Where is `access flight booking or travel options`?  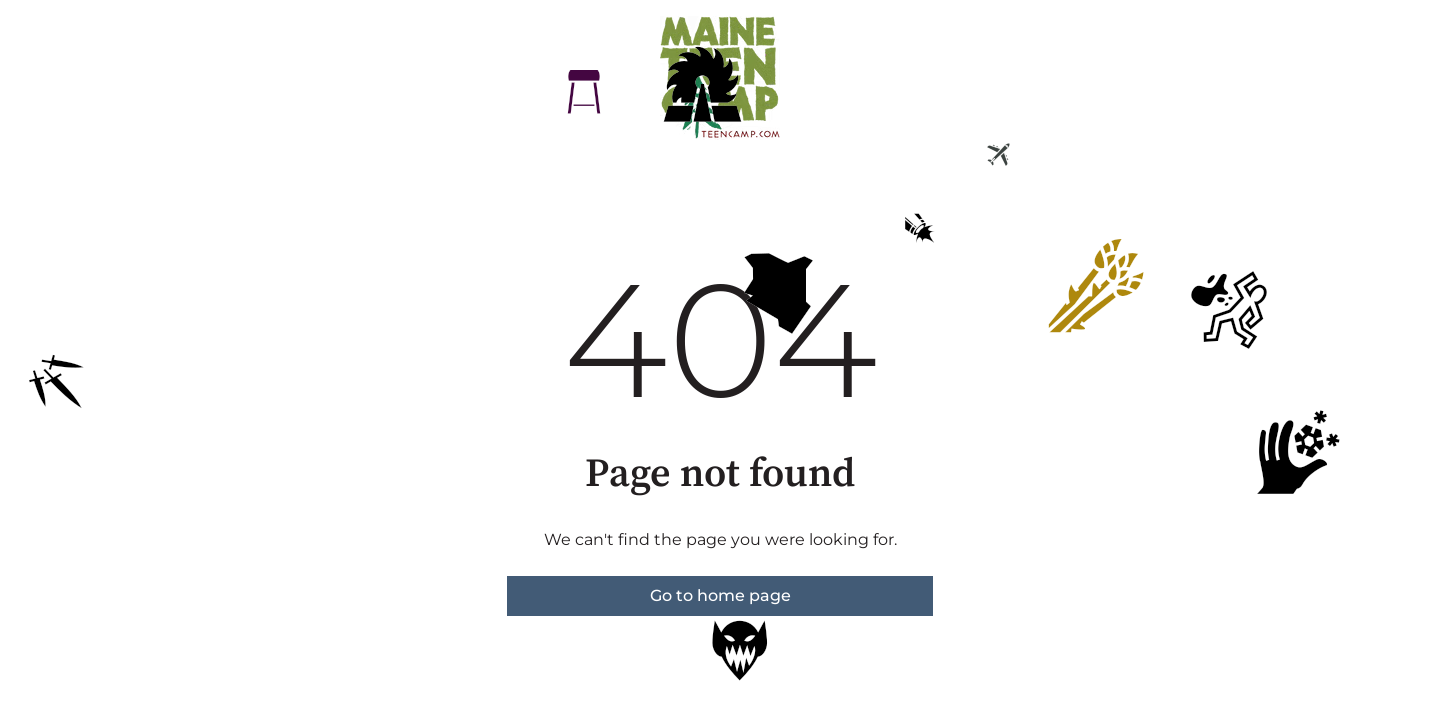
access flight booking or travel options is located at coordinates (998, 155).